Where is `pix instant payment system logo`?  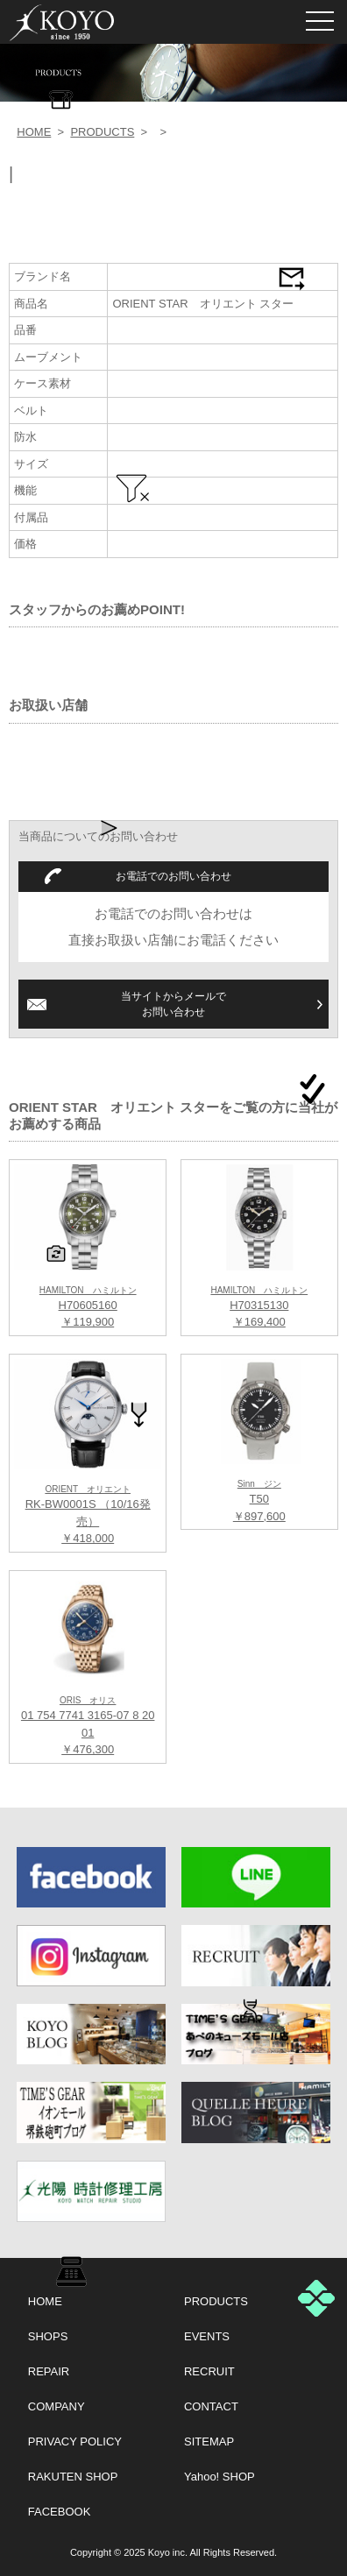 pix instant payment system logo is located at coordinates (316, 2298).